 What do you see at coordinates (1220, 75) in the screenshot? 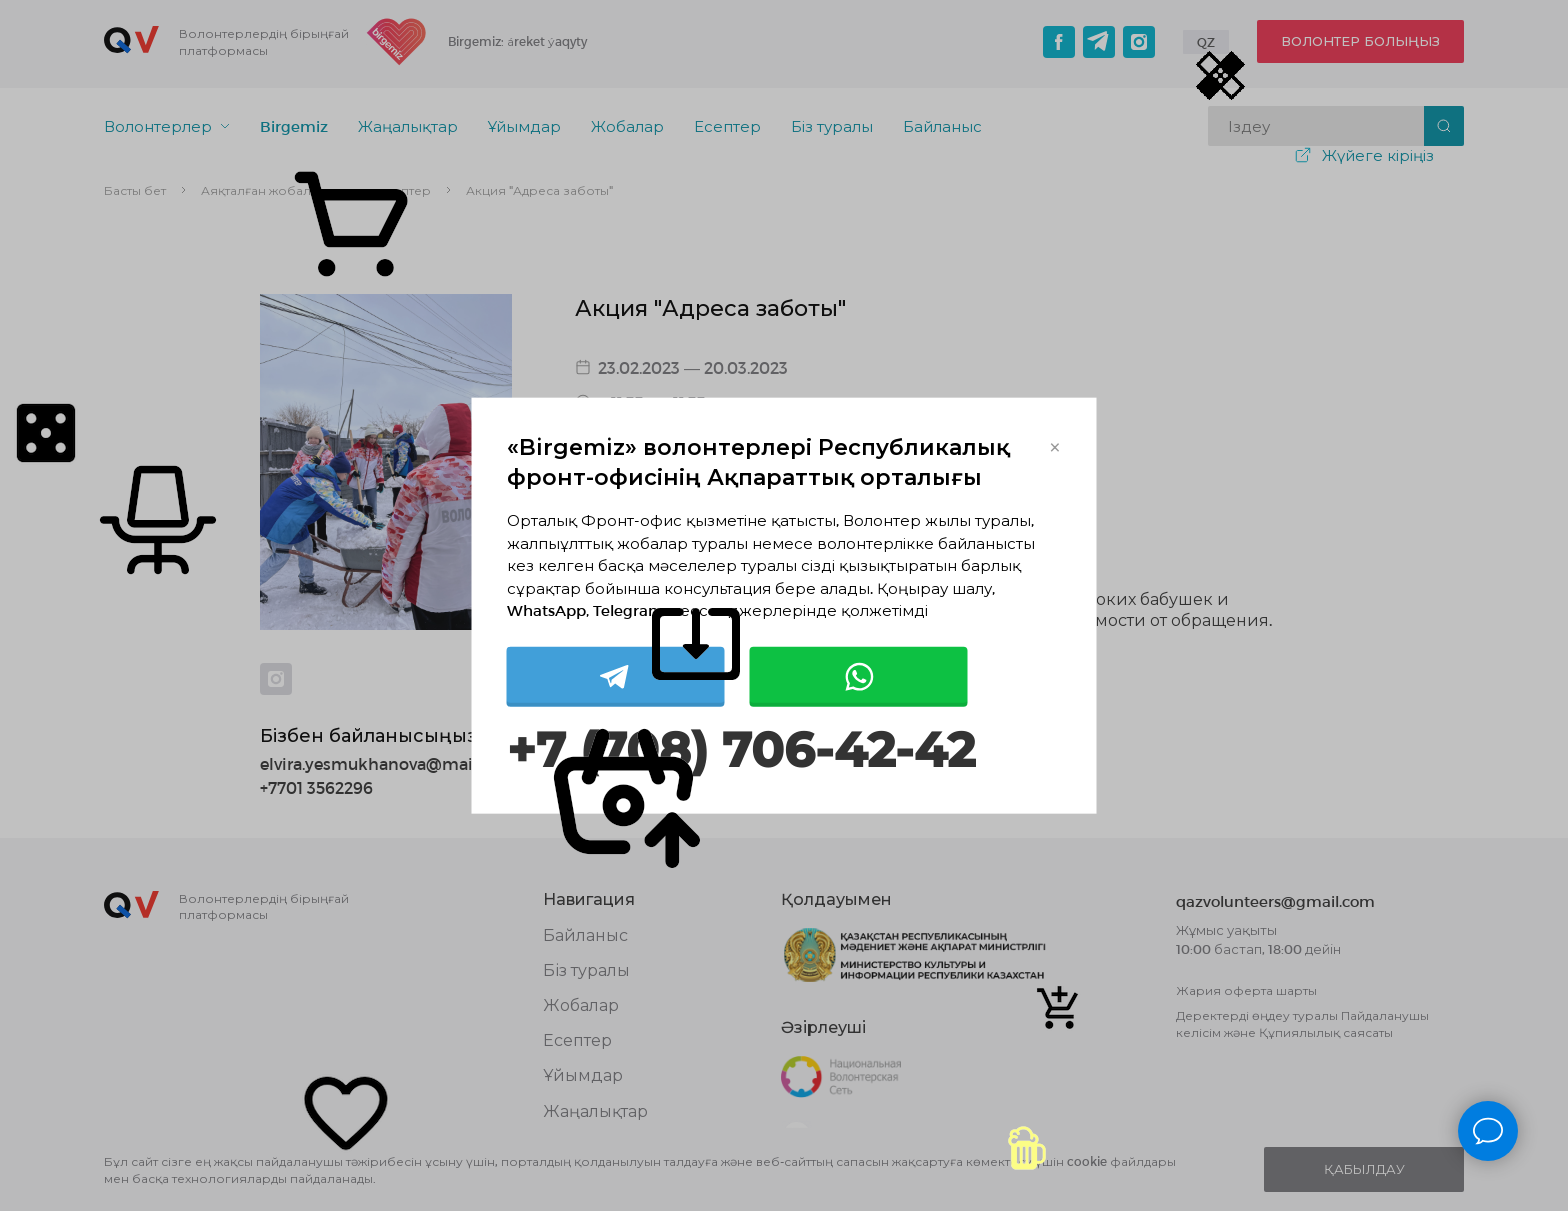
I see `apply healing or repair tool` at bounding box center [1220, 75].